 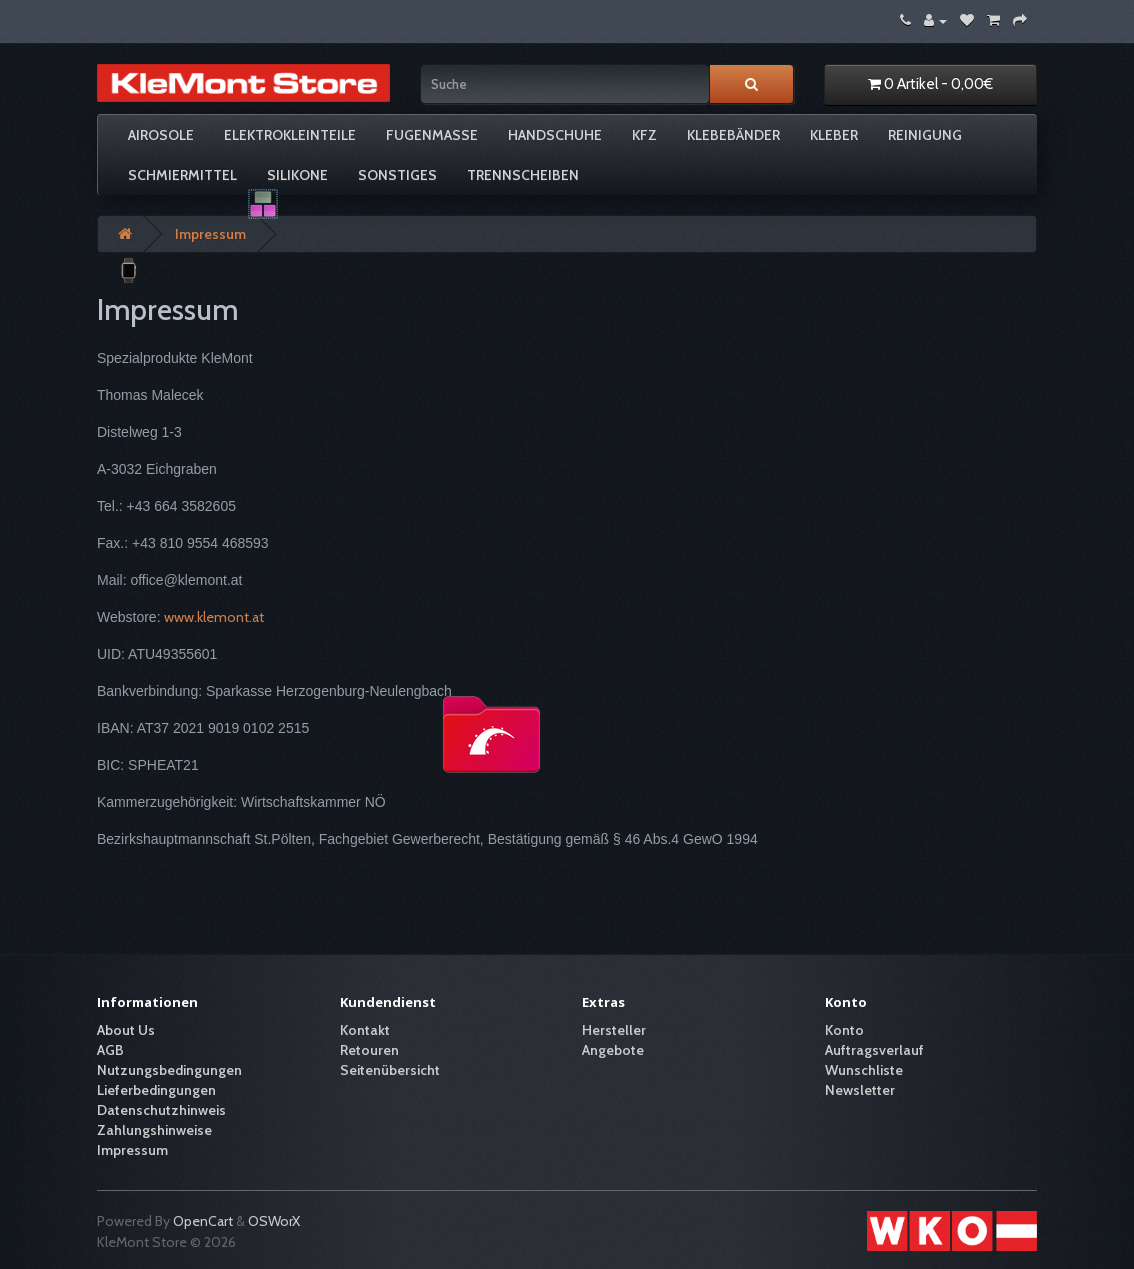 I want to click on folder containing ruby on rails project files, so click(x=491, y=737).